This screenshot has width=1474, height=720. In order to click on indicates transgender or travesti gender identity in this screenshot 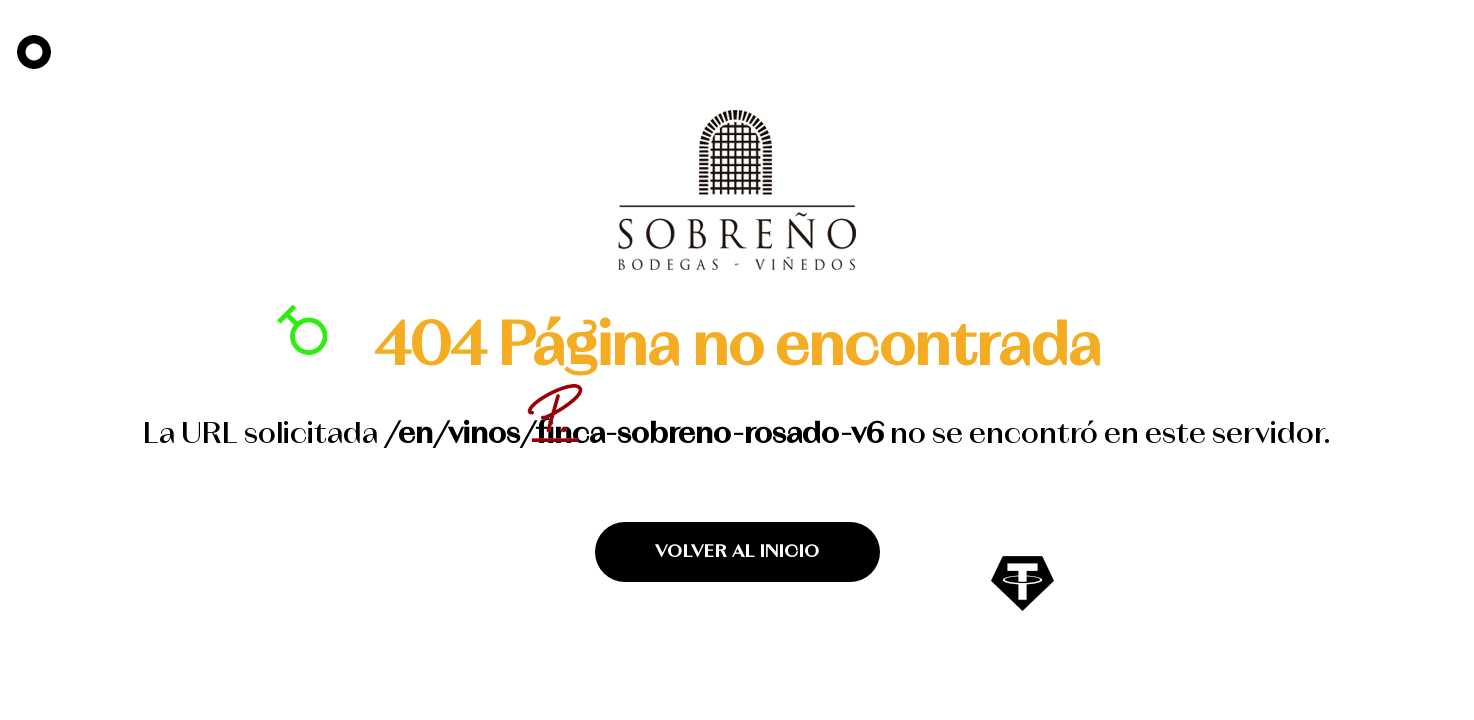, I will do `click(305, 330)`.